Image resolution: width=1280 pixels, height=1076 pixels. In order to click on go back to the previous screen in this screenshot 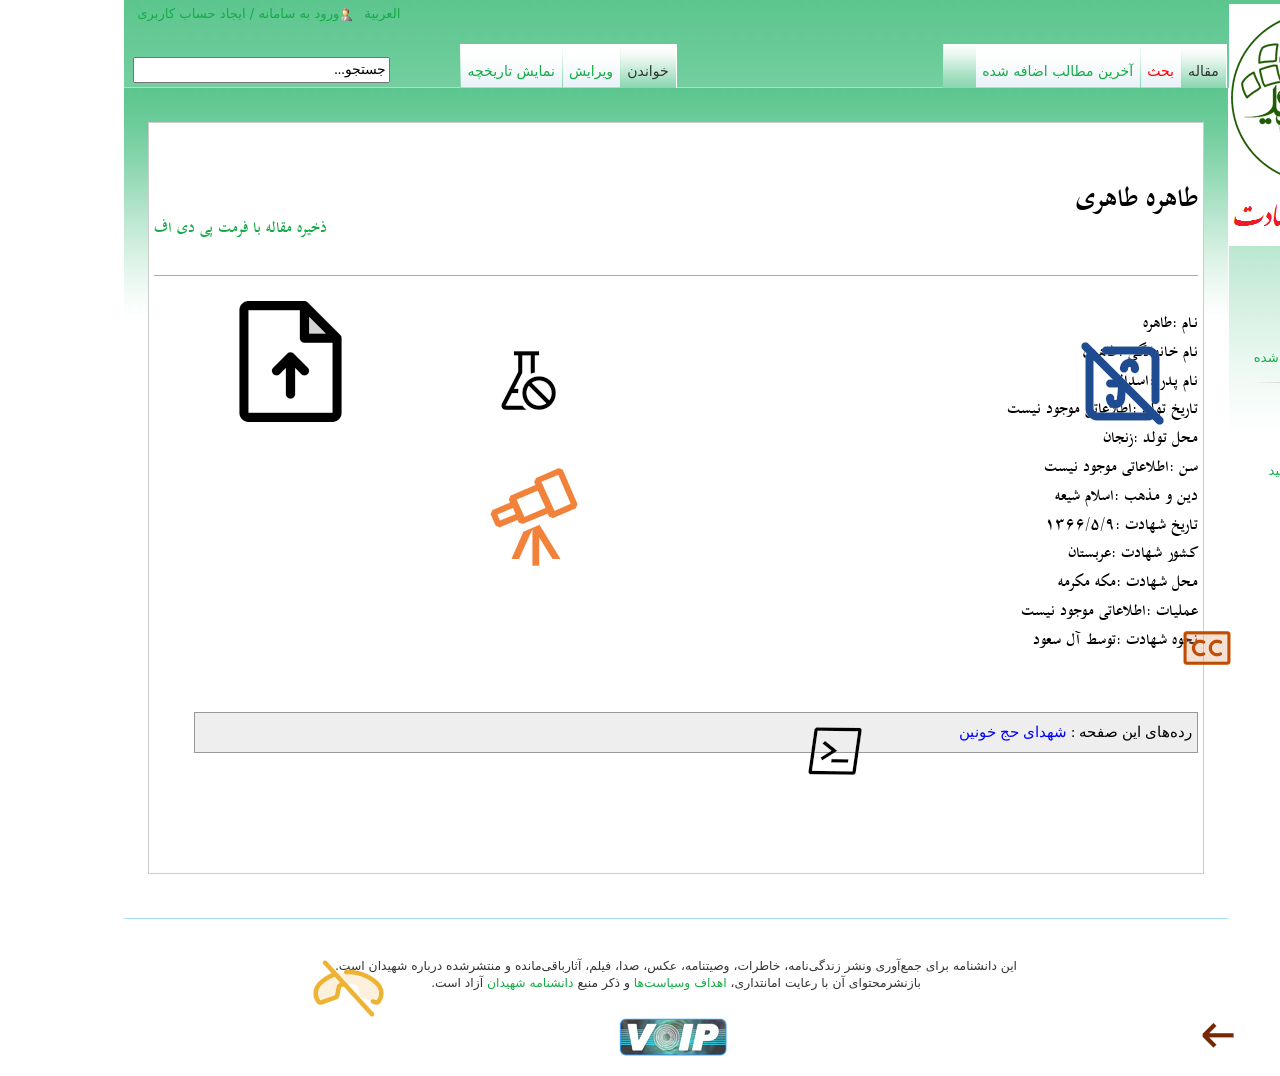, I will do `click(1220, 1036)`.